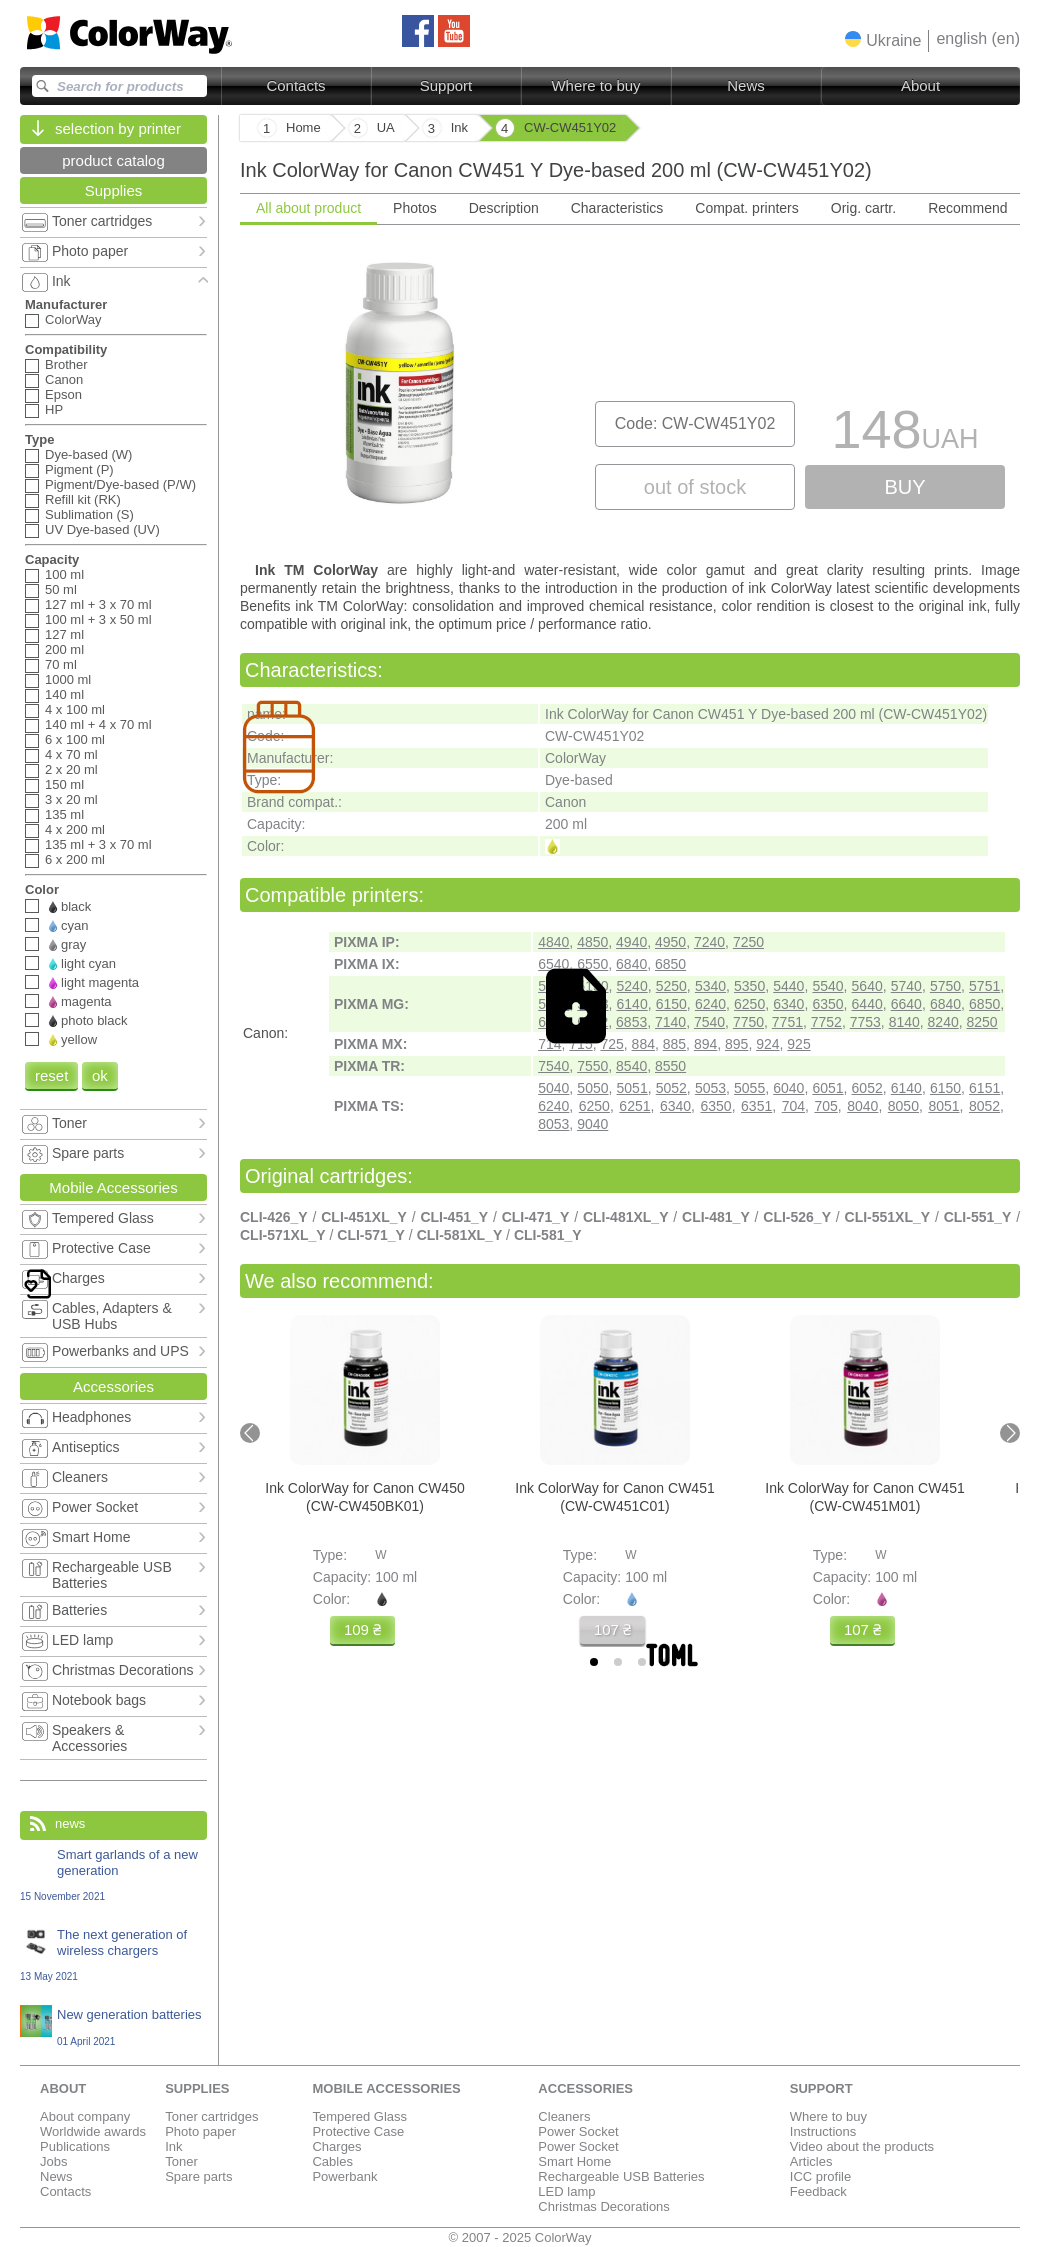 Image resolution: width=1040 pixels, height=2247 pixels. I want to click on add file to favorites, so click(39, 1284).